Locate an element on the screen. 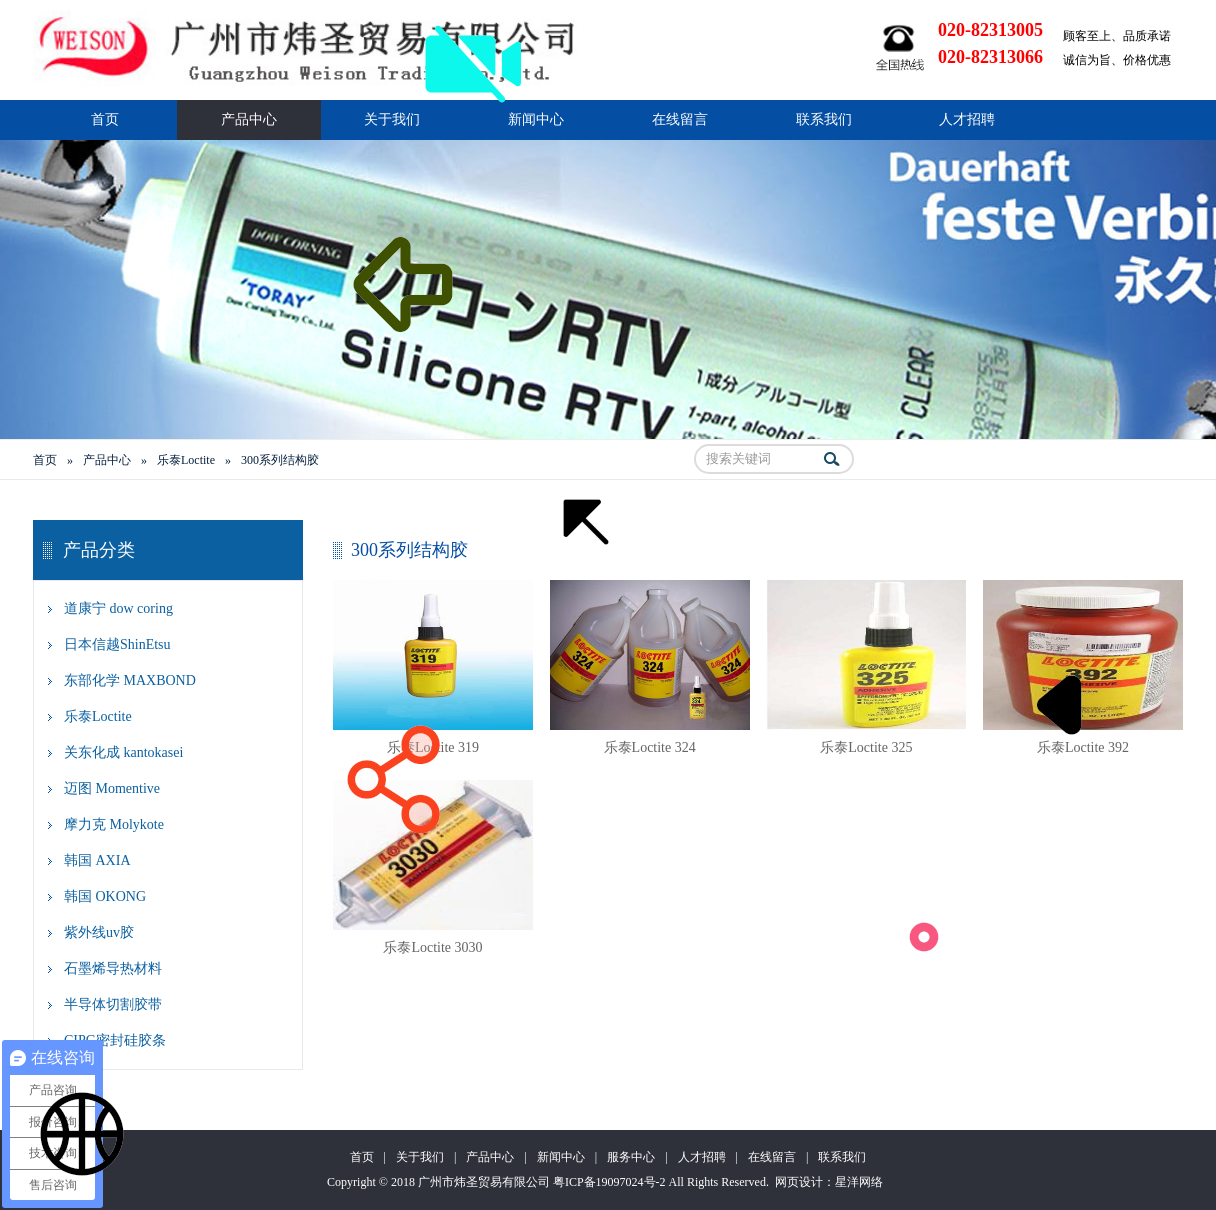 This screenshot has height=1210, width=1216. access sports or basketball-related content is located at coordinates (82, 1134).